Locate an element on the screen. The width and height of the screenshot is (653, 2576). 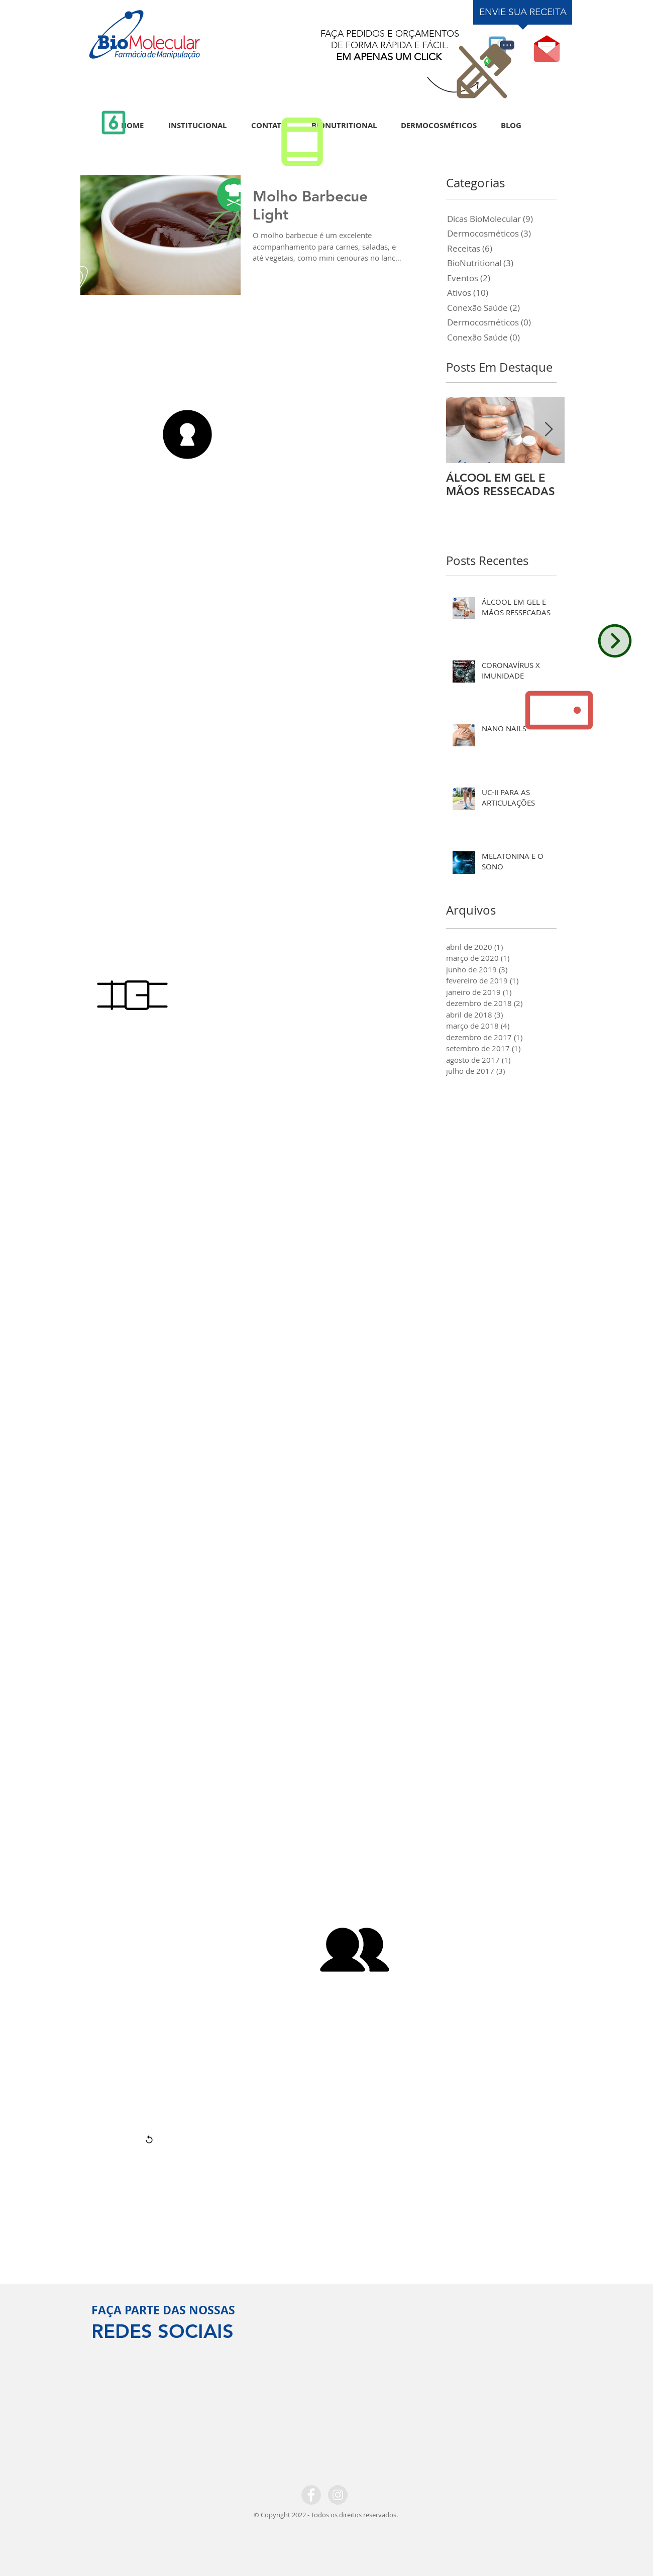
replay or restart media from the beginning is located at coordinates (149, 2140).